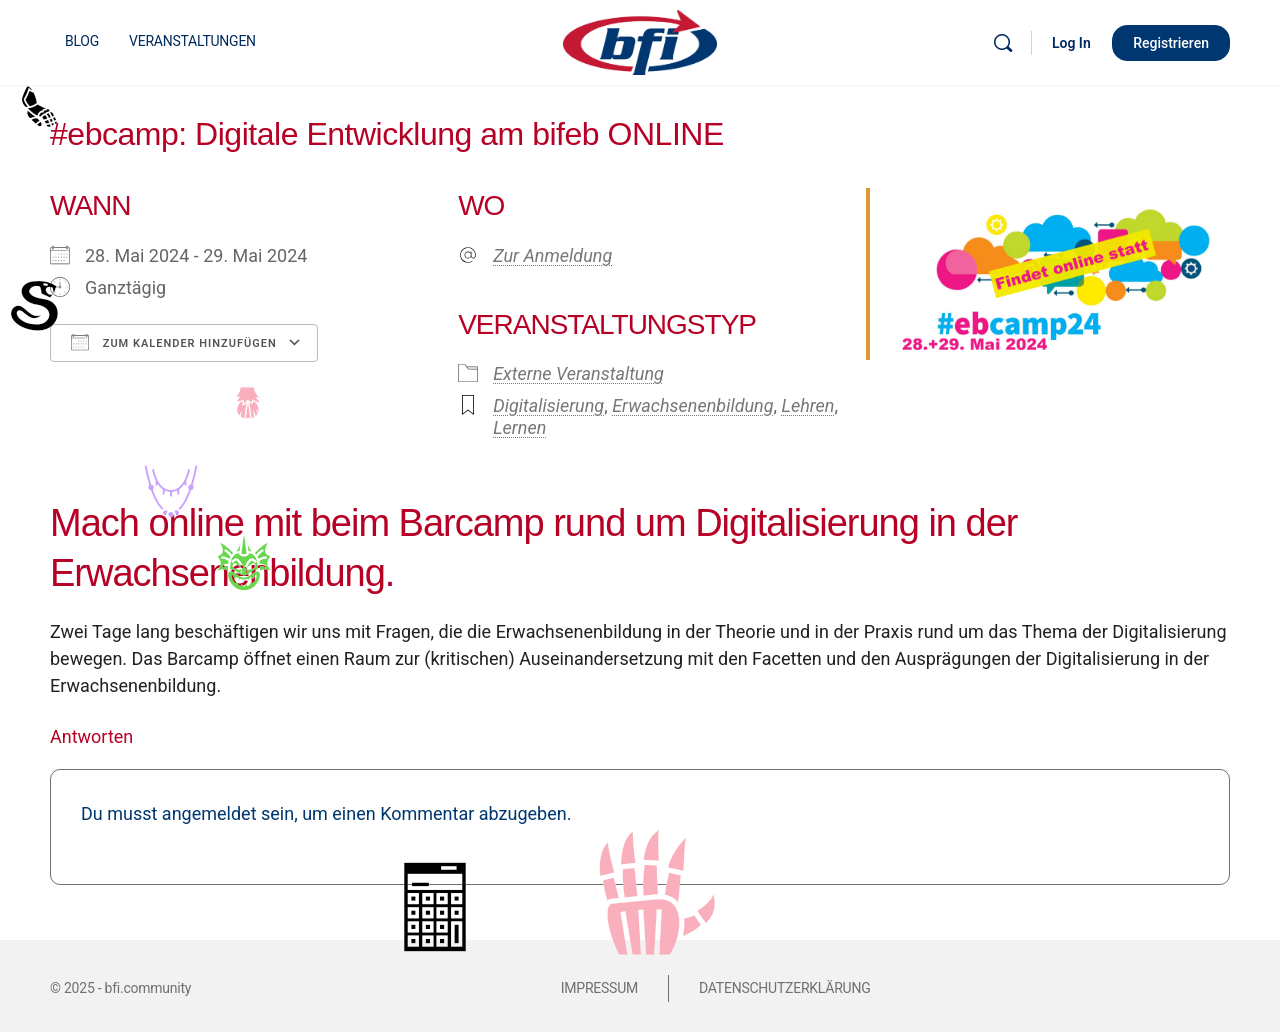  I want to click on encounter a fish monster enemy, so click(244, 563).